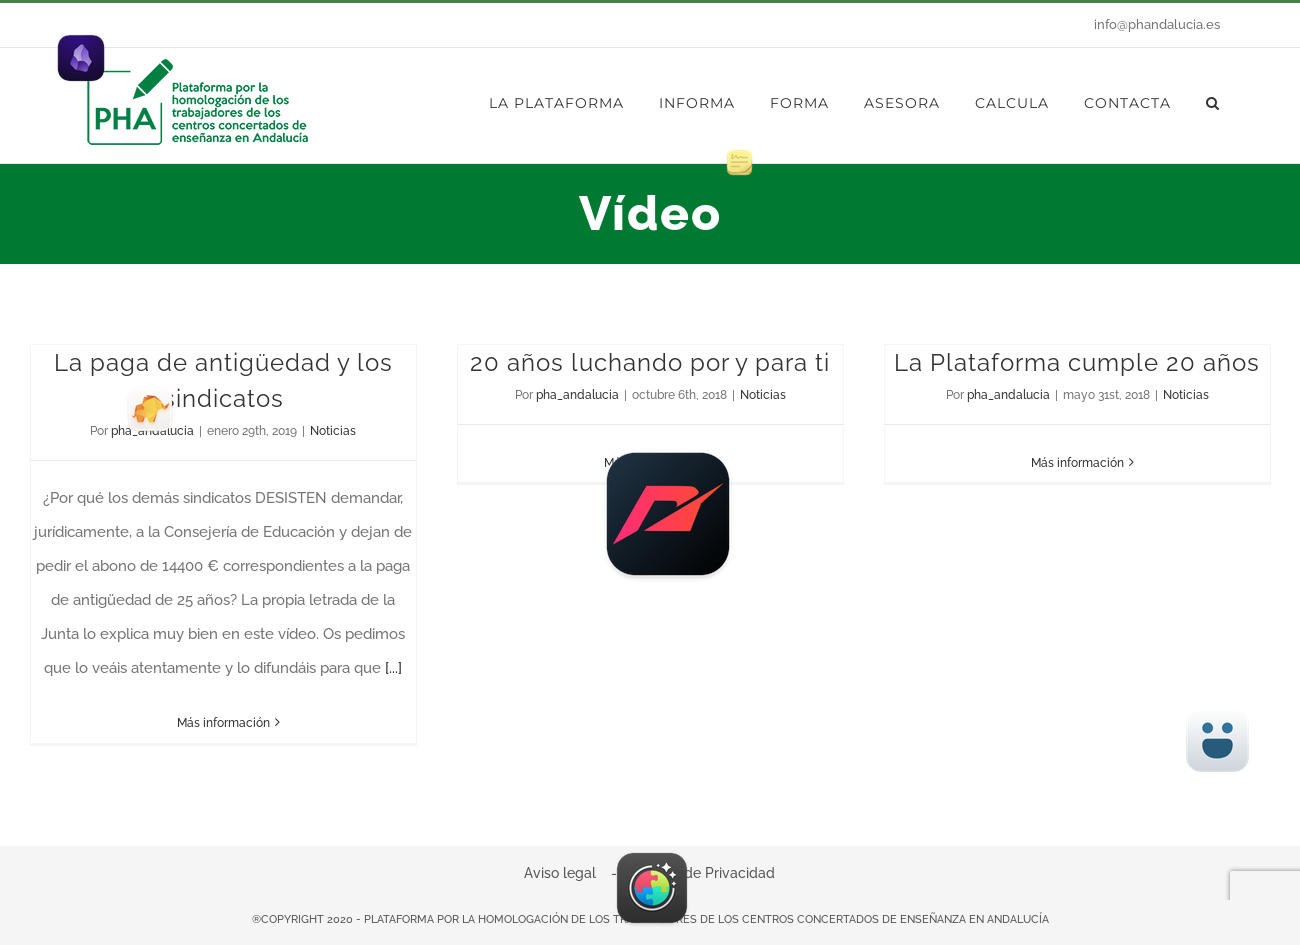 The image size is (1300, 945). I want to click on open PhotoFlare image editing application, so click(652, 888).